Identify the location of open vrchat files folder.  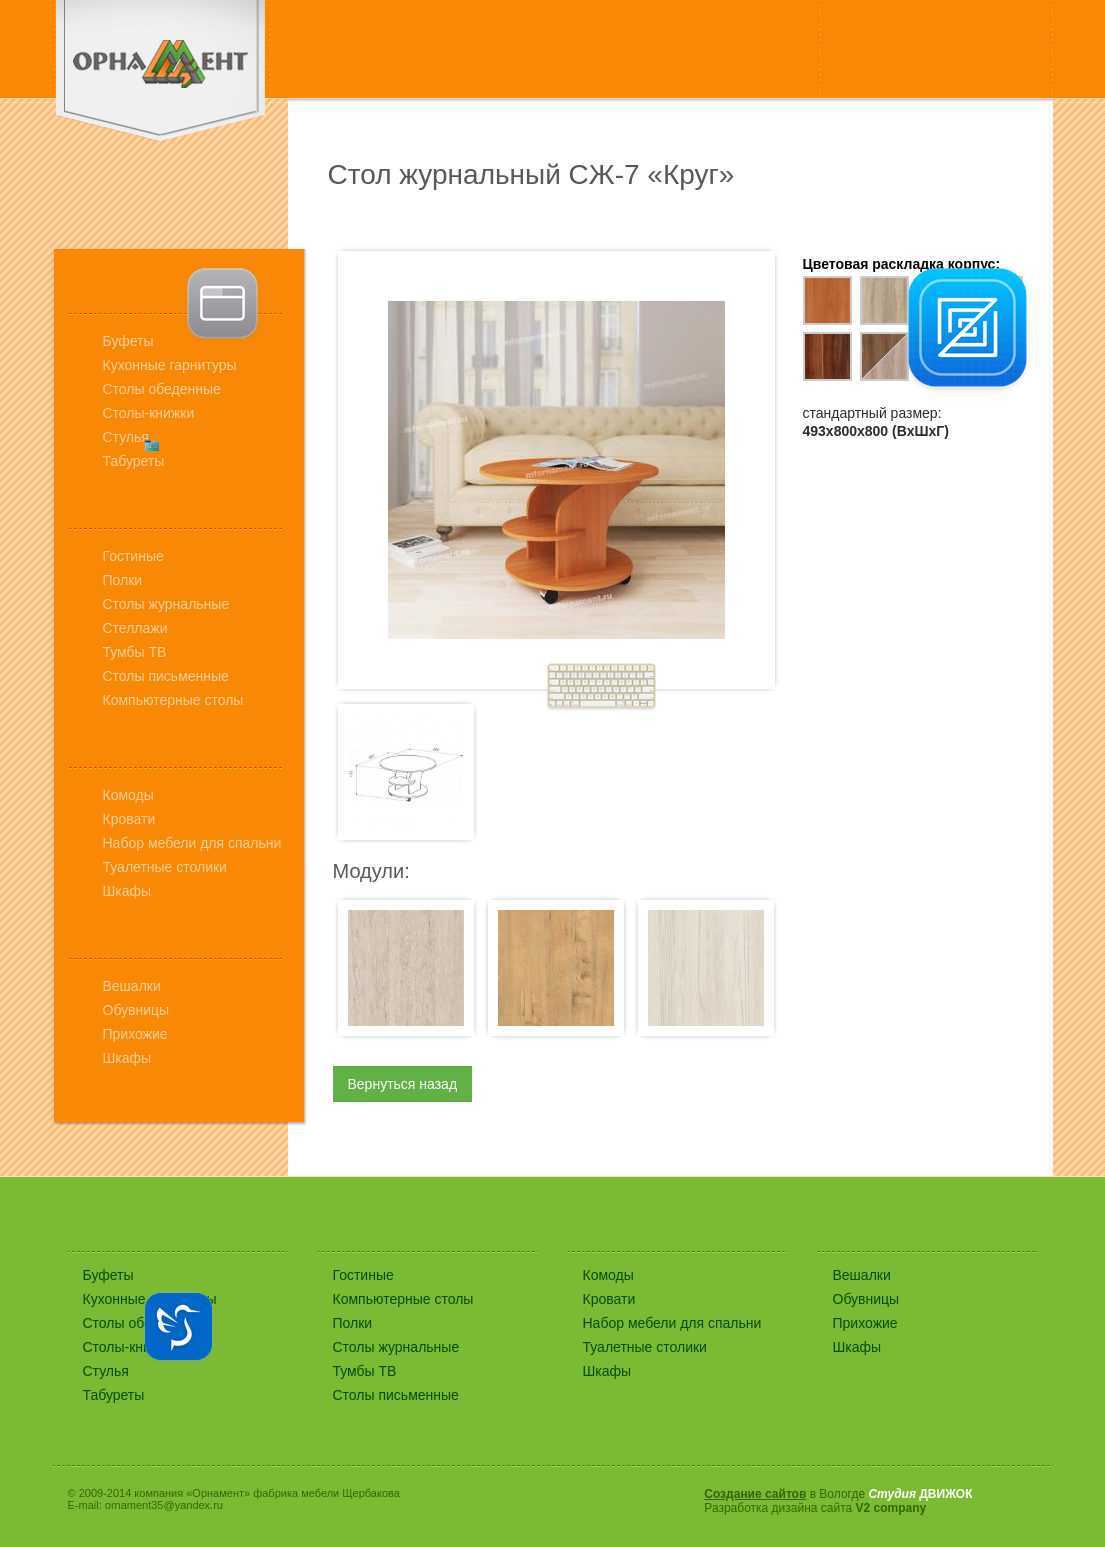
(152, 446).